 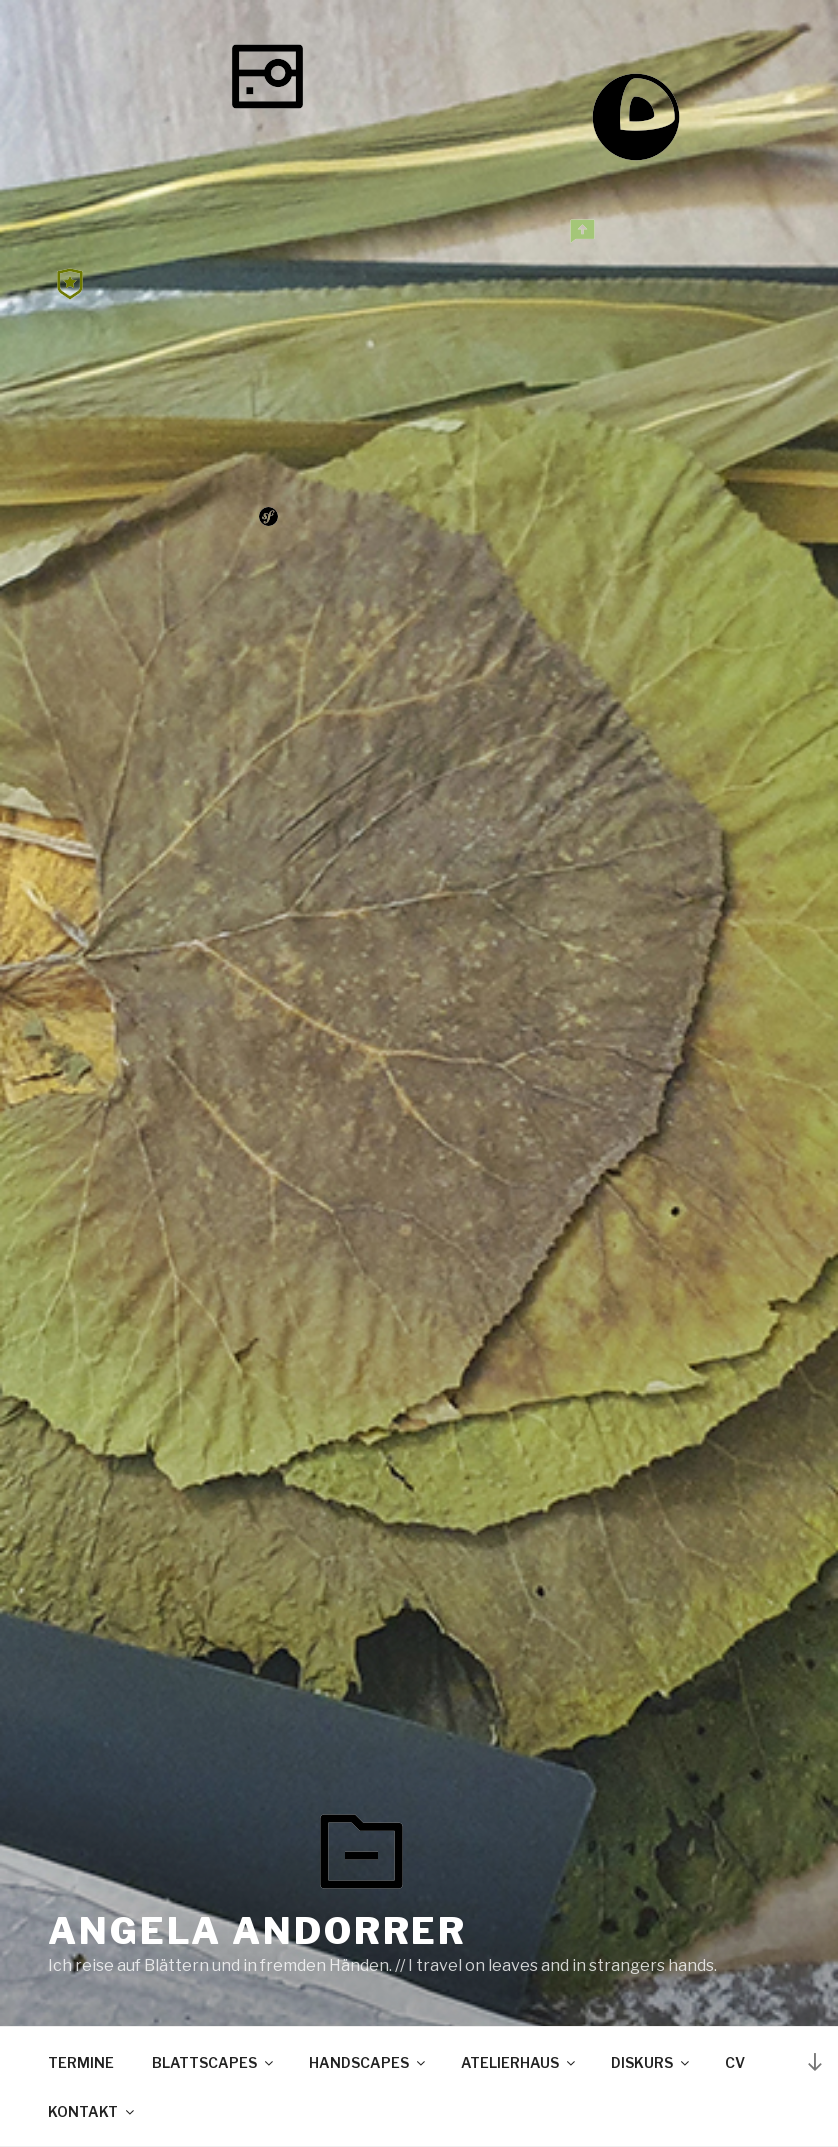 What do you see at coordinates (582, 230) in the screenshot?
I see `upload a file to the conversation` at bounding box center [582, 230].